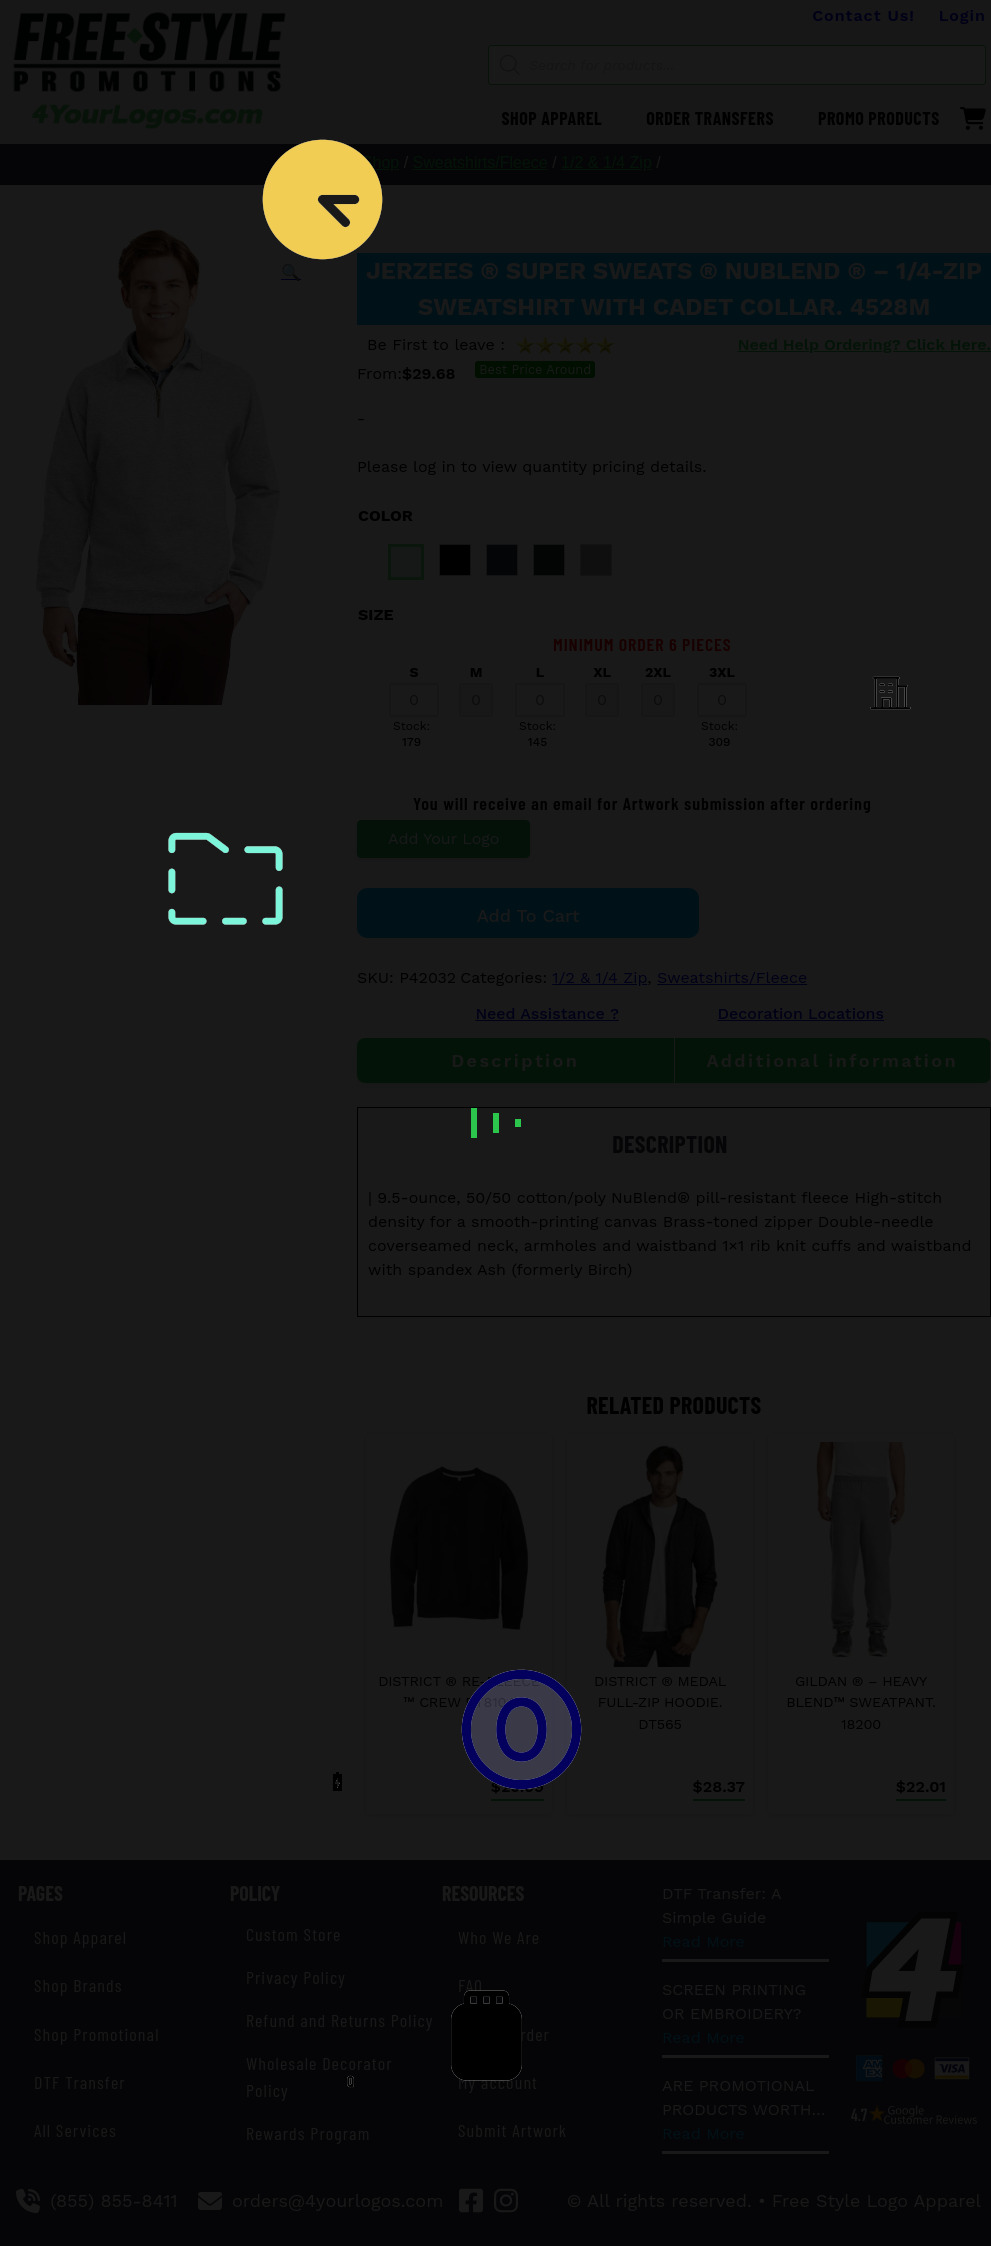 The height and width of the screenshot is (2246, 991). Describe the element at coordinates (225, 876) in the screenshot. I see `create a new folder` at that location.